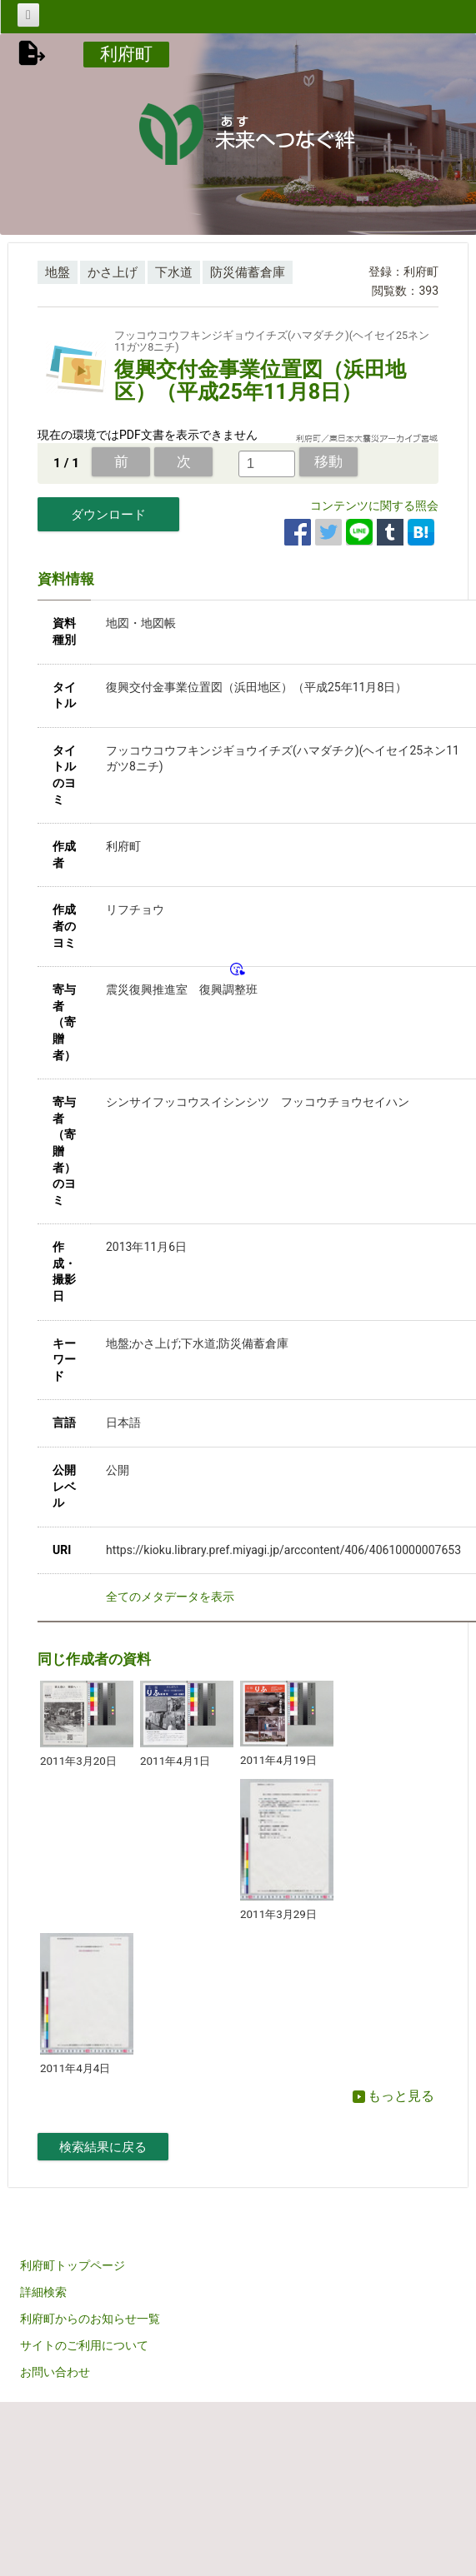 This screenshot has height=2576, width=476. Describe the element at coordinates (31, 52) in the screenshot. I see `export file to another location or format` at that location.